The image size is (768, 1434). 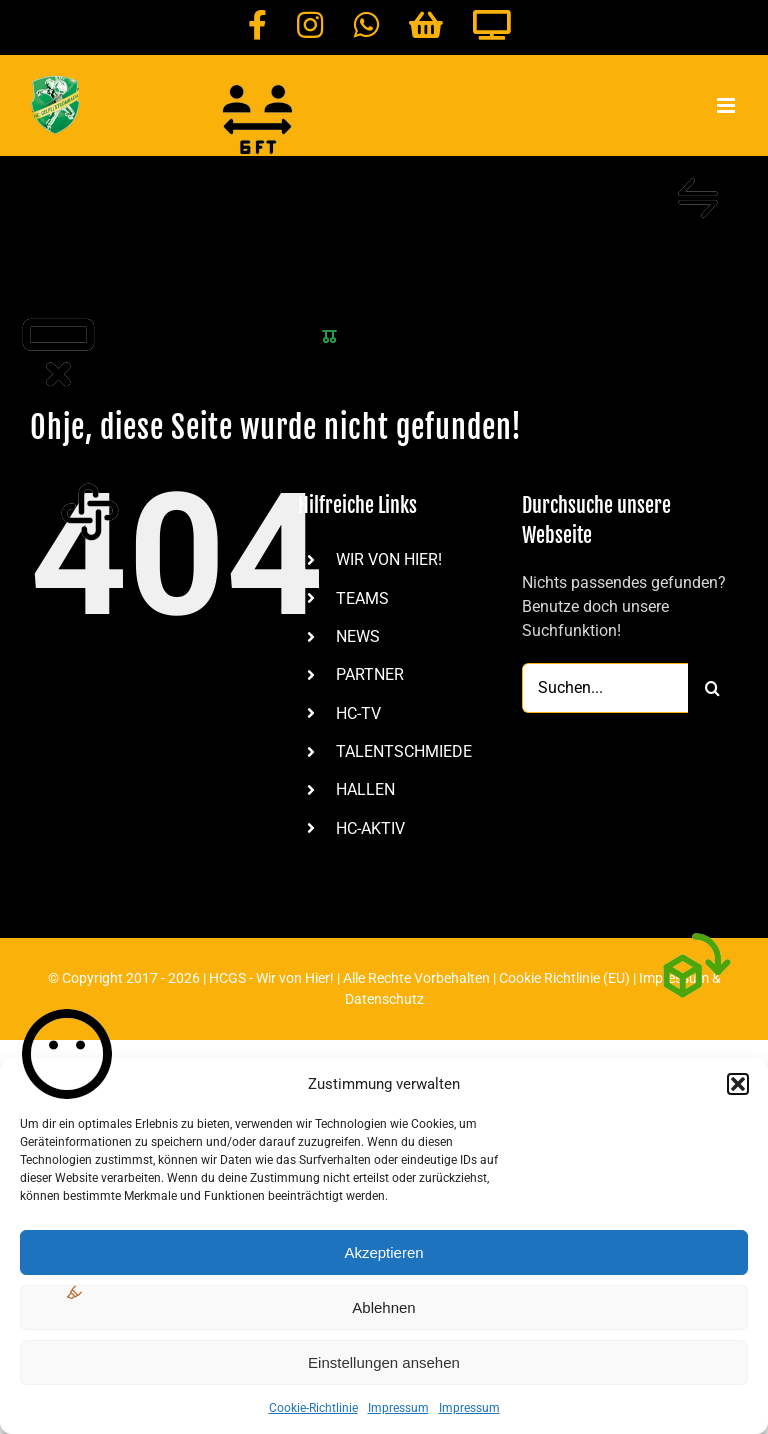 I want to click on remove a row from a table or spreadsheet, so click(x=58, y=350).